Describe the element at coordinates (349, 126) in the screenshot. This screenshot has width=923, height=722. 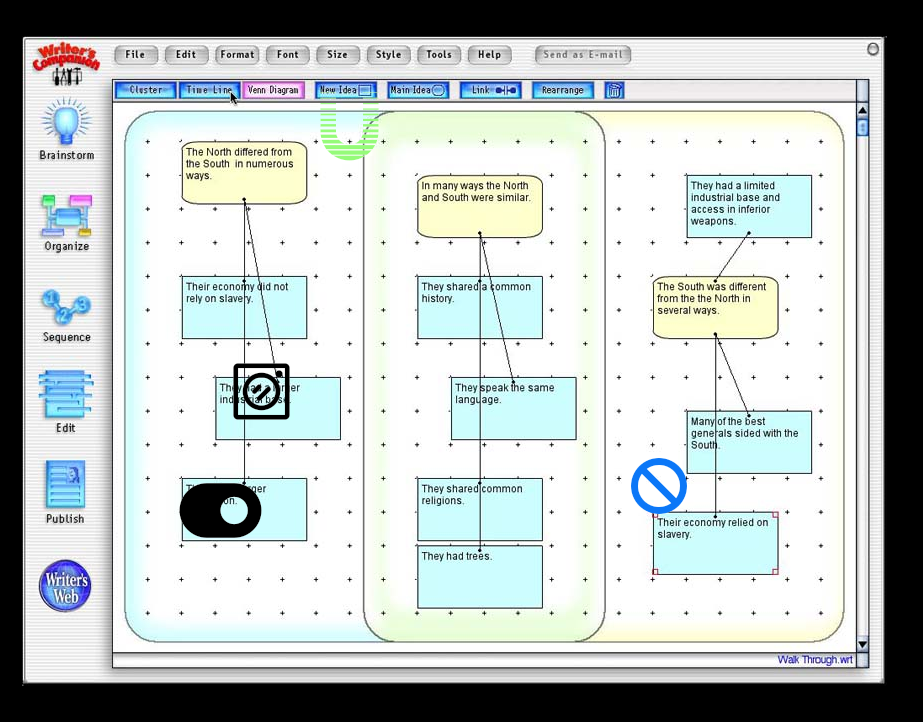
I see `uniregistry brand logo` at that location.